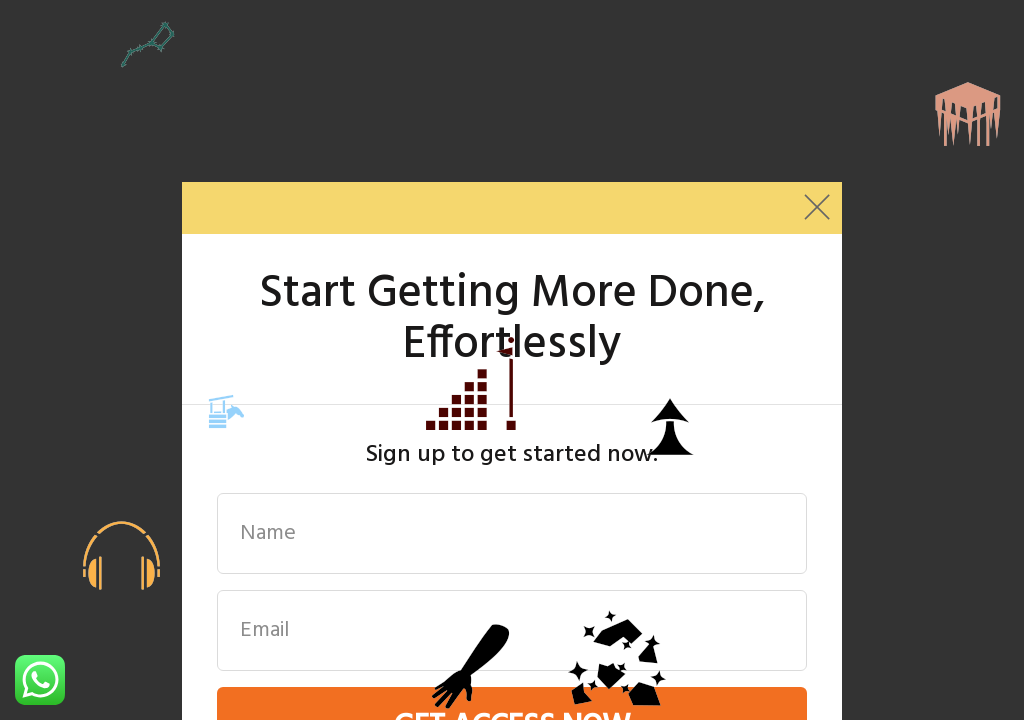 The height and width of the screenshot is (720, 1024). What do you see at coordinates (967, 113) in the screenshot?
I see `indicates a frozen or locked item in gameplay` at bounding box center [967, 113].